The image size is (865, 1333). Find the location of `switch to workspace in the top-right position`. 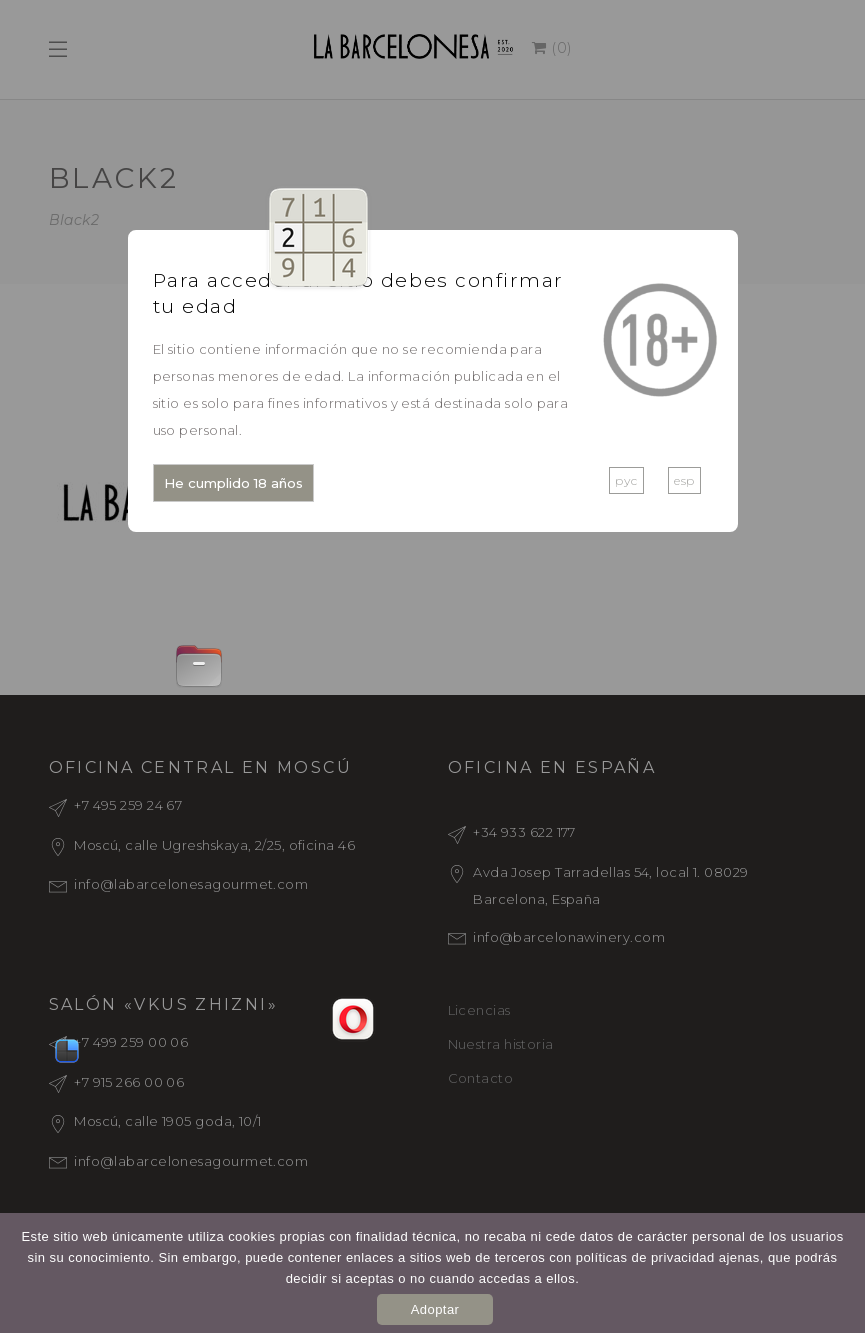

switch to workspace in the top-right position is located at coordinates (67, 1051).